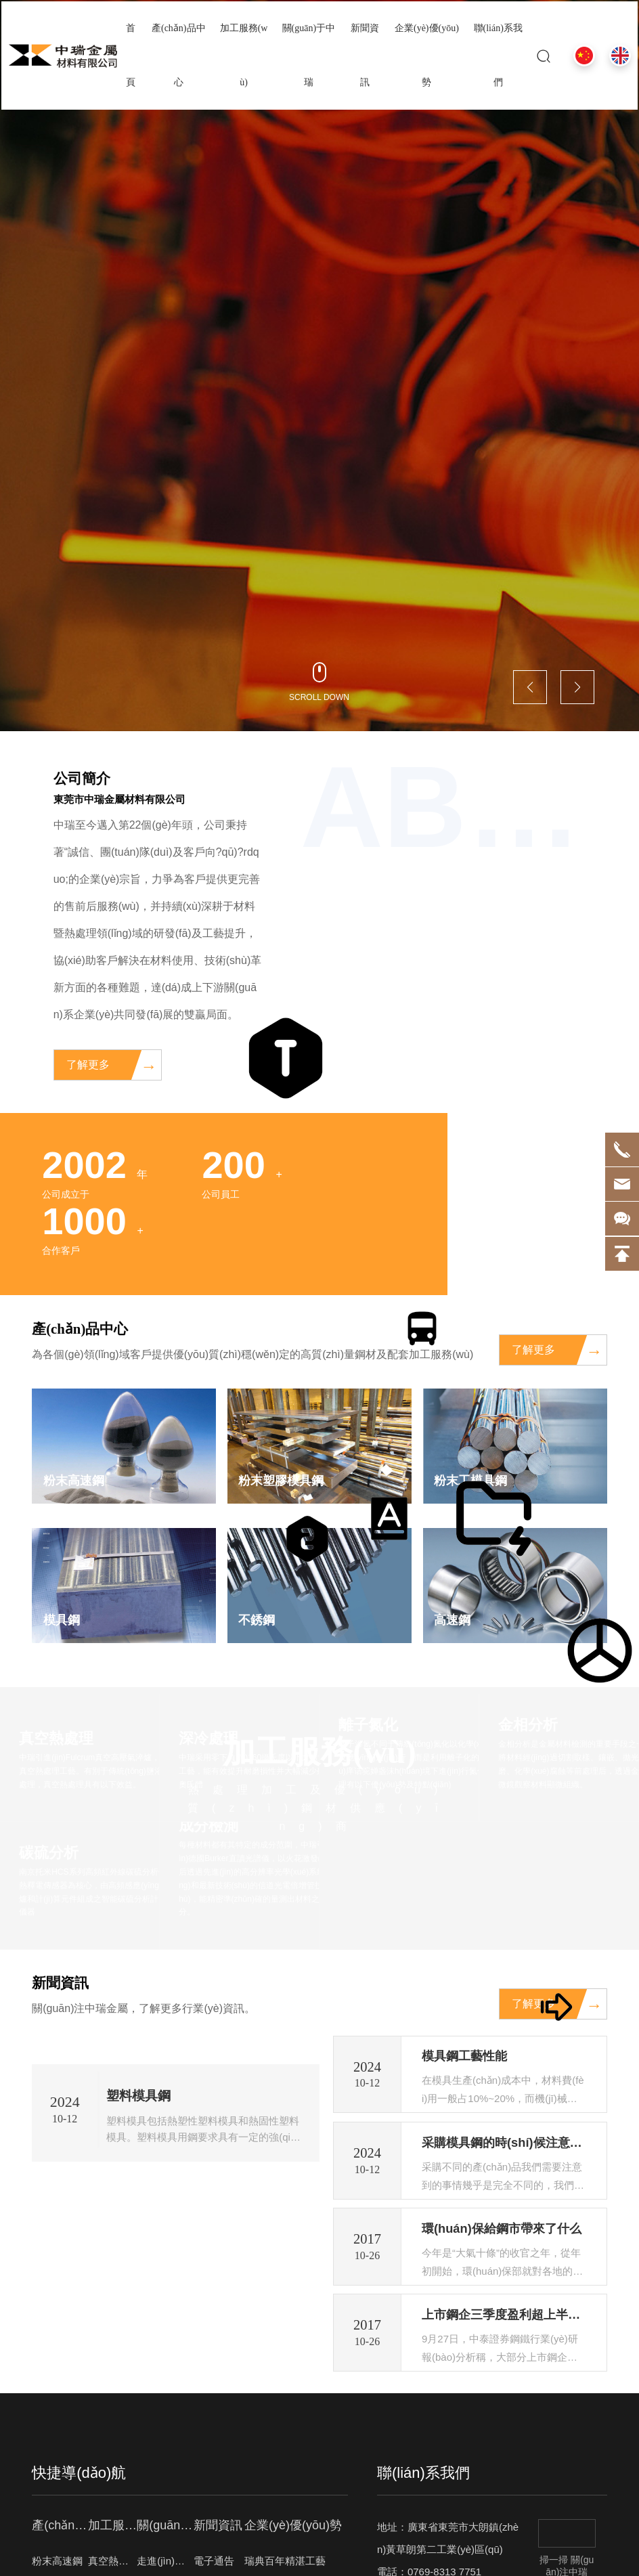 Image resolution: width=639 pixels, height=2576 pixels. I want to click on go to next step or page, so click(556, 2007).